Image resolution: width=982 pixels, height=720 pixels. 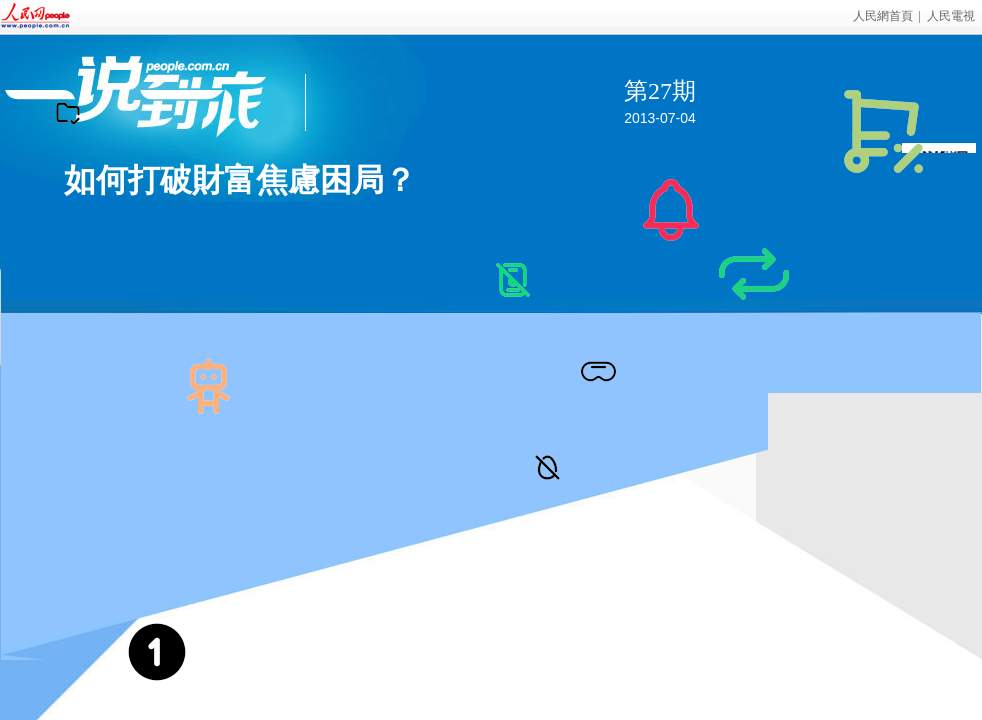 I want to click on view notifications, so click(x=671, y=210).